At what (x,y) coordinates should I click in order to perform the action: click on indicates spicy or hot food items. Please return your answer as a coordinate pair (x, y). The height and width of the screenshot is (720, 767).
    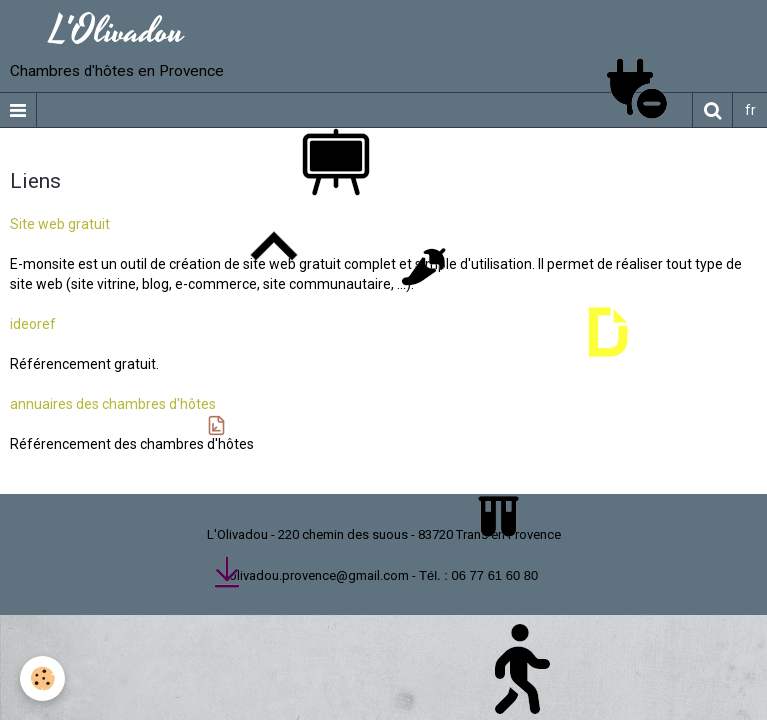
    Looking at the image, I should click on (424, 267).